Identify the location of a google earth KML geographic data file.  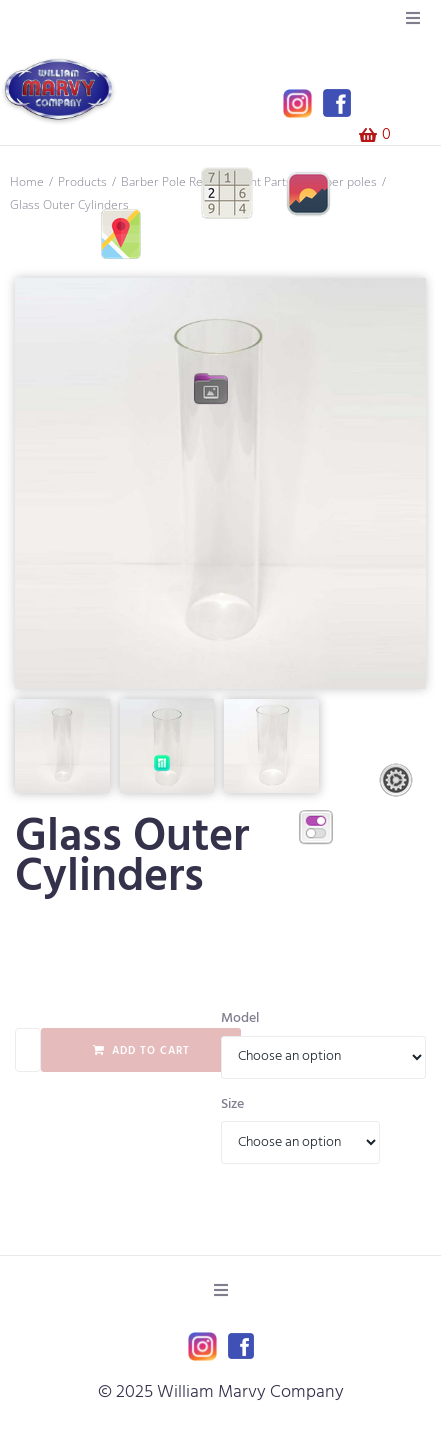
(121, 234).